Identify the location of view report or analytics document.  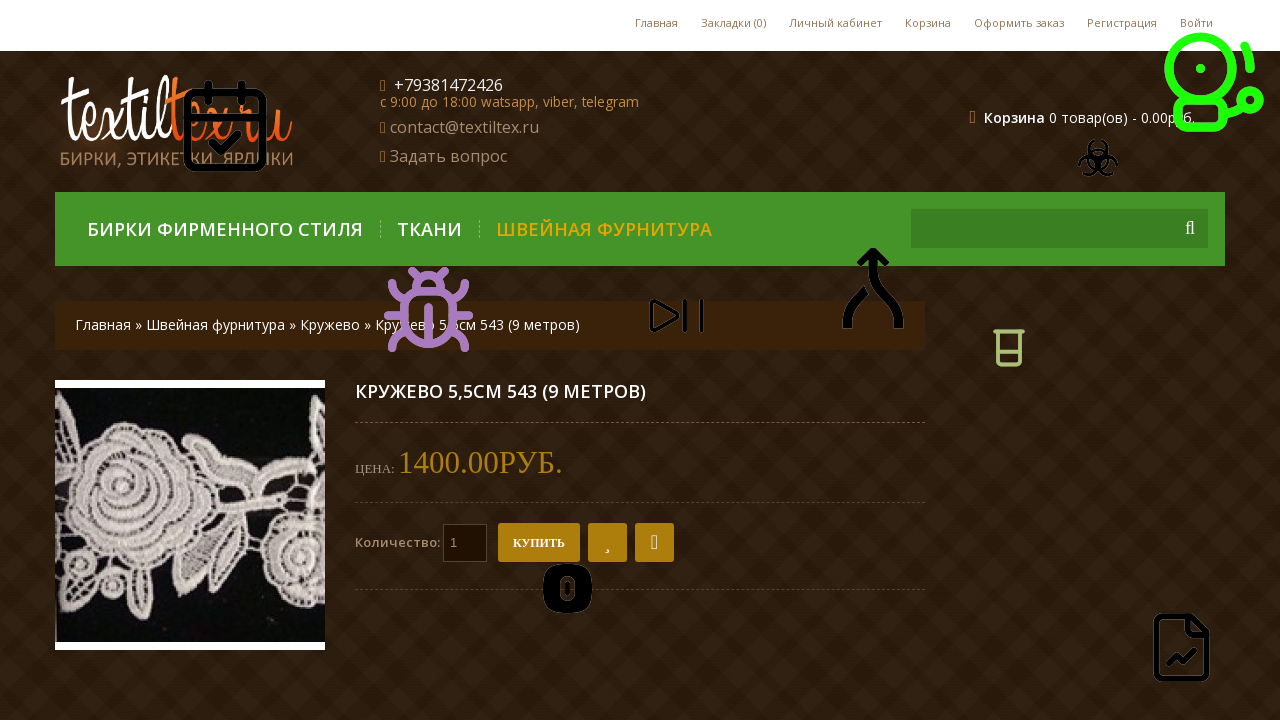
(1181, 647).